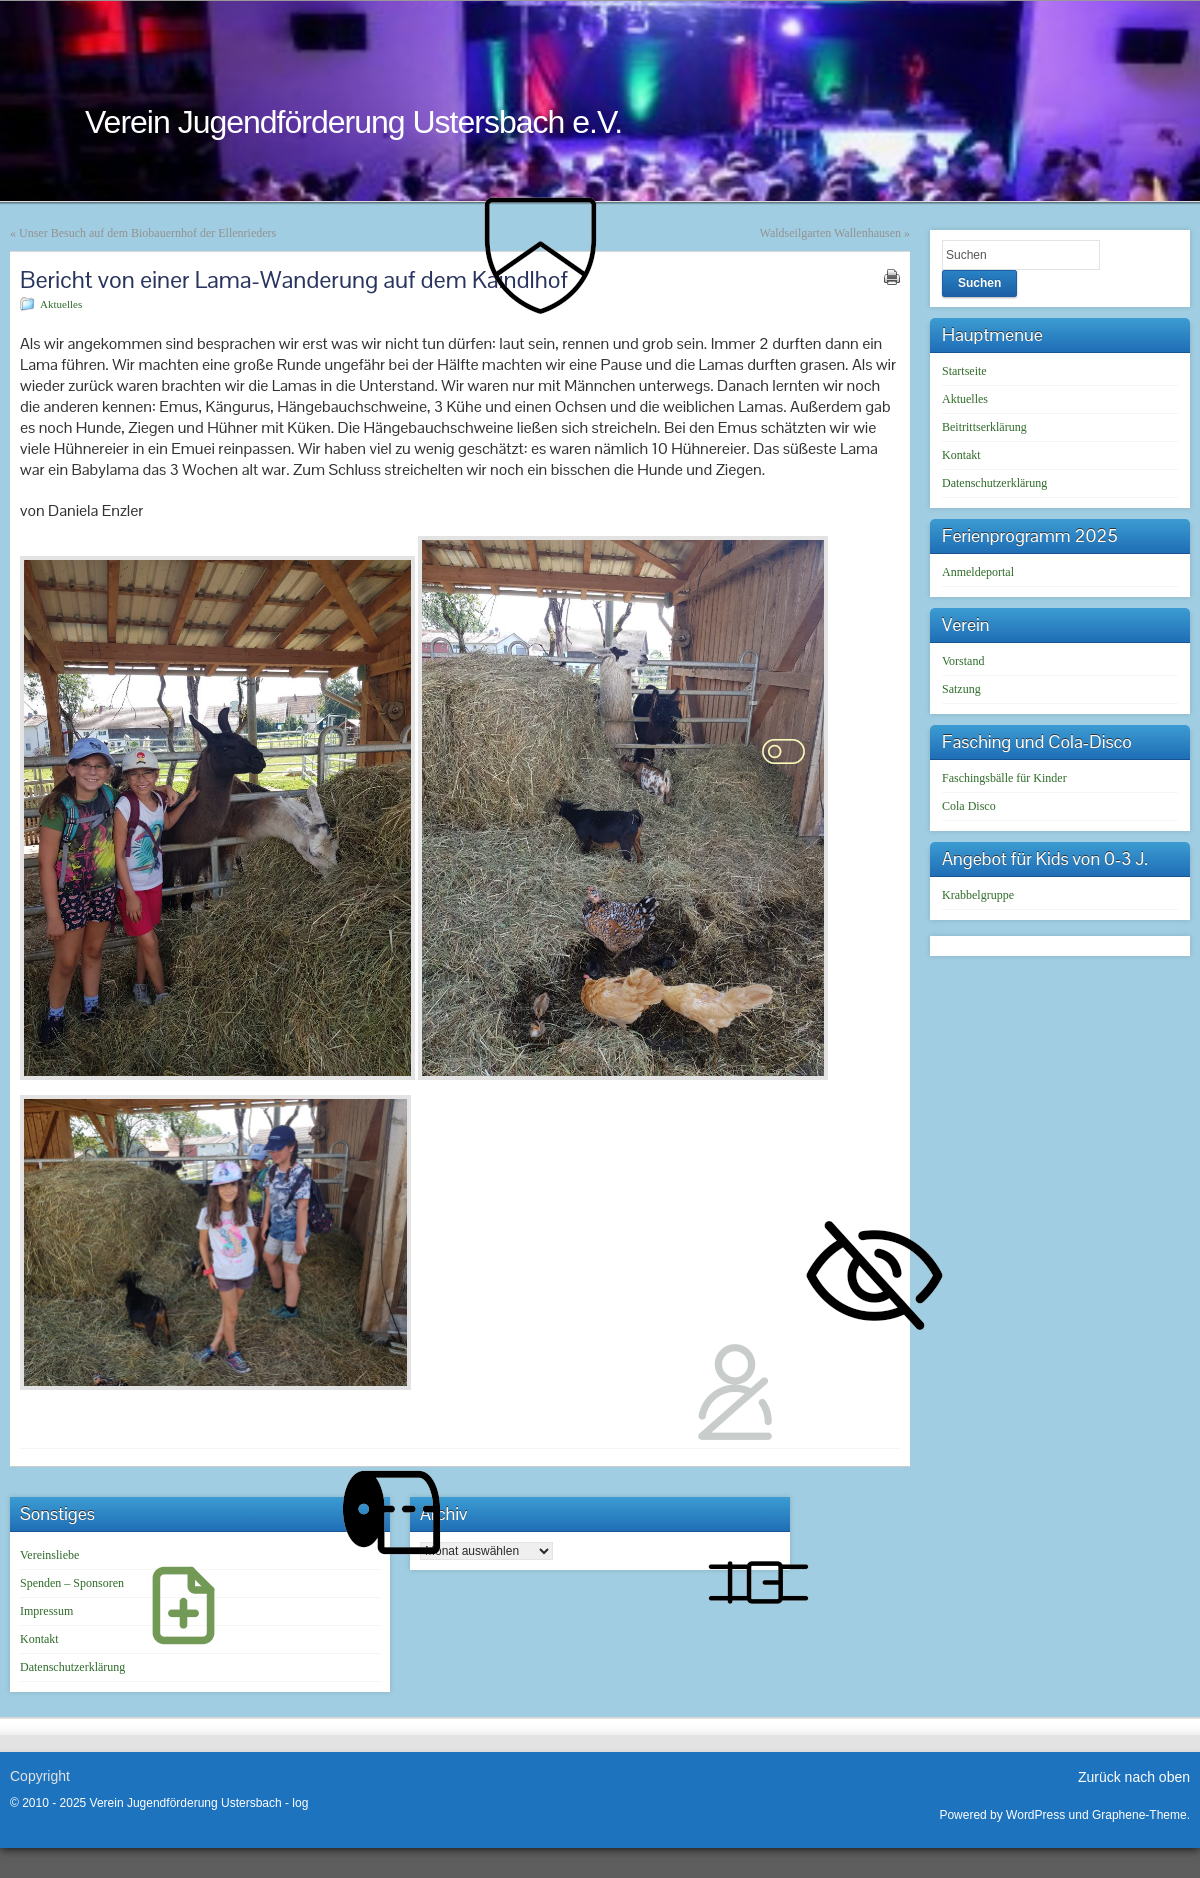 The height and width of the screenshot is (1878, 1200). Describe the element at coordinates (758, 1582) in the screenshot. I see `adjust belt or strap settings` at that location.